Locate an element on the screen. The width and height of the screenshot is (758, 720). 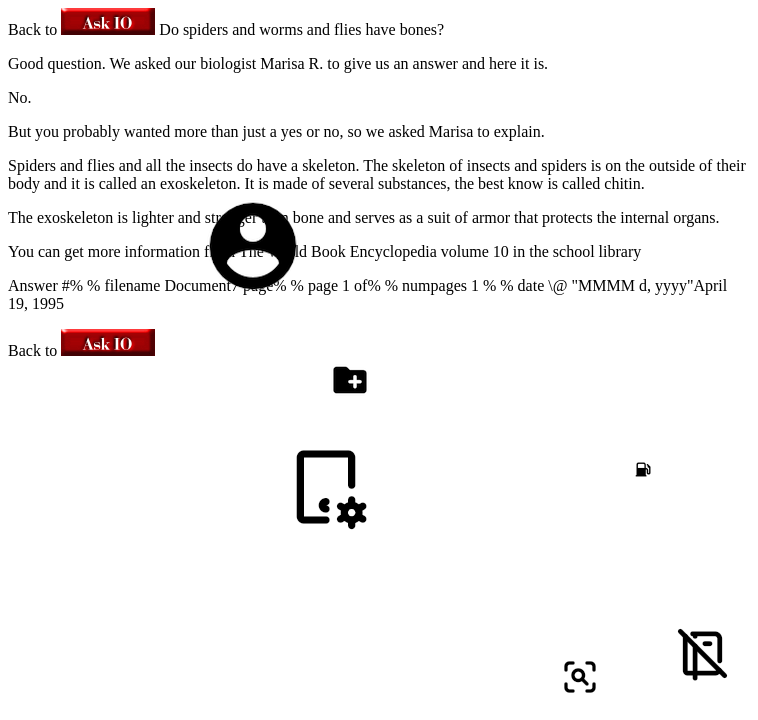
find nearby gas stations is located at coordinates (643, 469).